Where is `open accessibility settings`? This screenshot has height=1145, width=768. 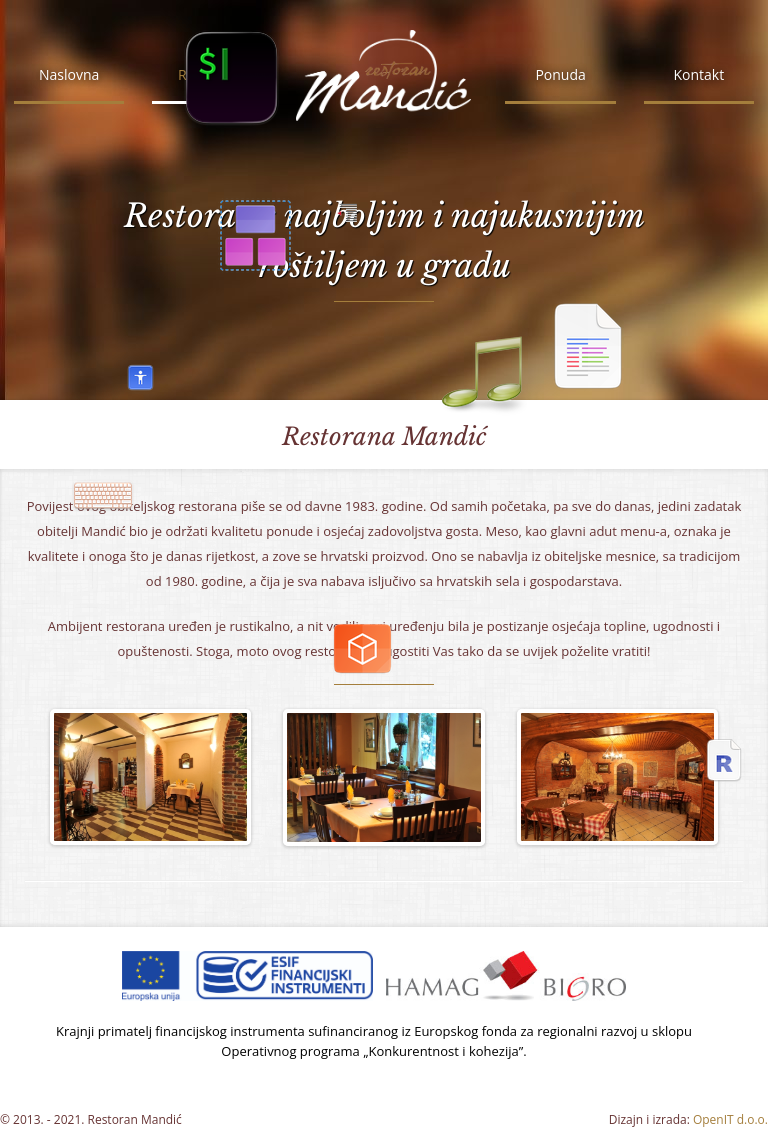 open accessibility settings is located at coordinates (140, 377).